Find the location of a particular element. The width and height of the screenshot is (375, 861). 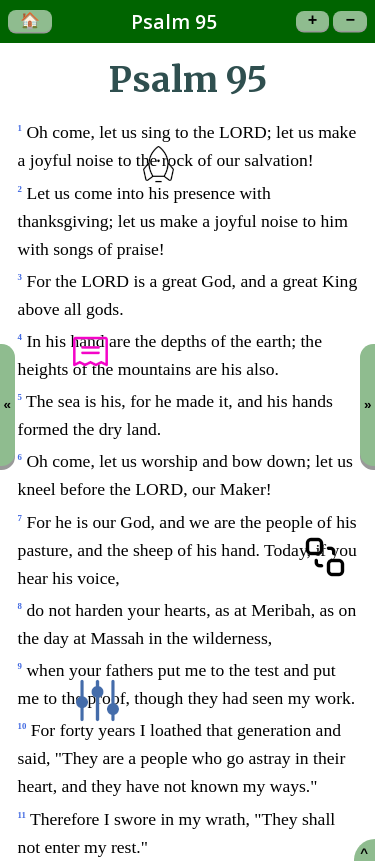

adjust settings or preferences is located at coordinates (97, 700).